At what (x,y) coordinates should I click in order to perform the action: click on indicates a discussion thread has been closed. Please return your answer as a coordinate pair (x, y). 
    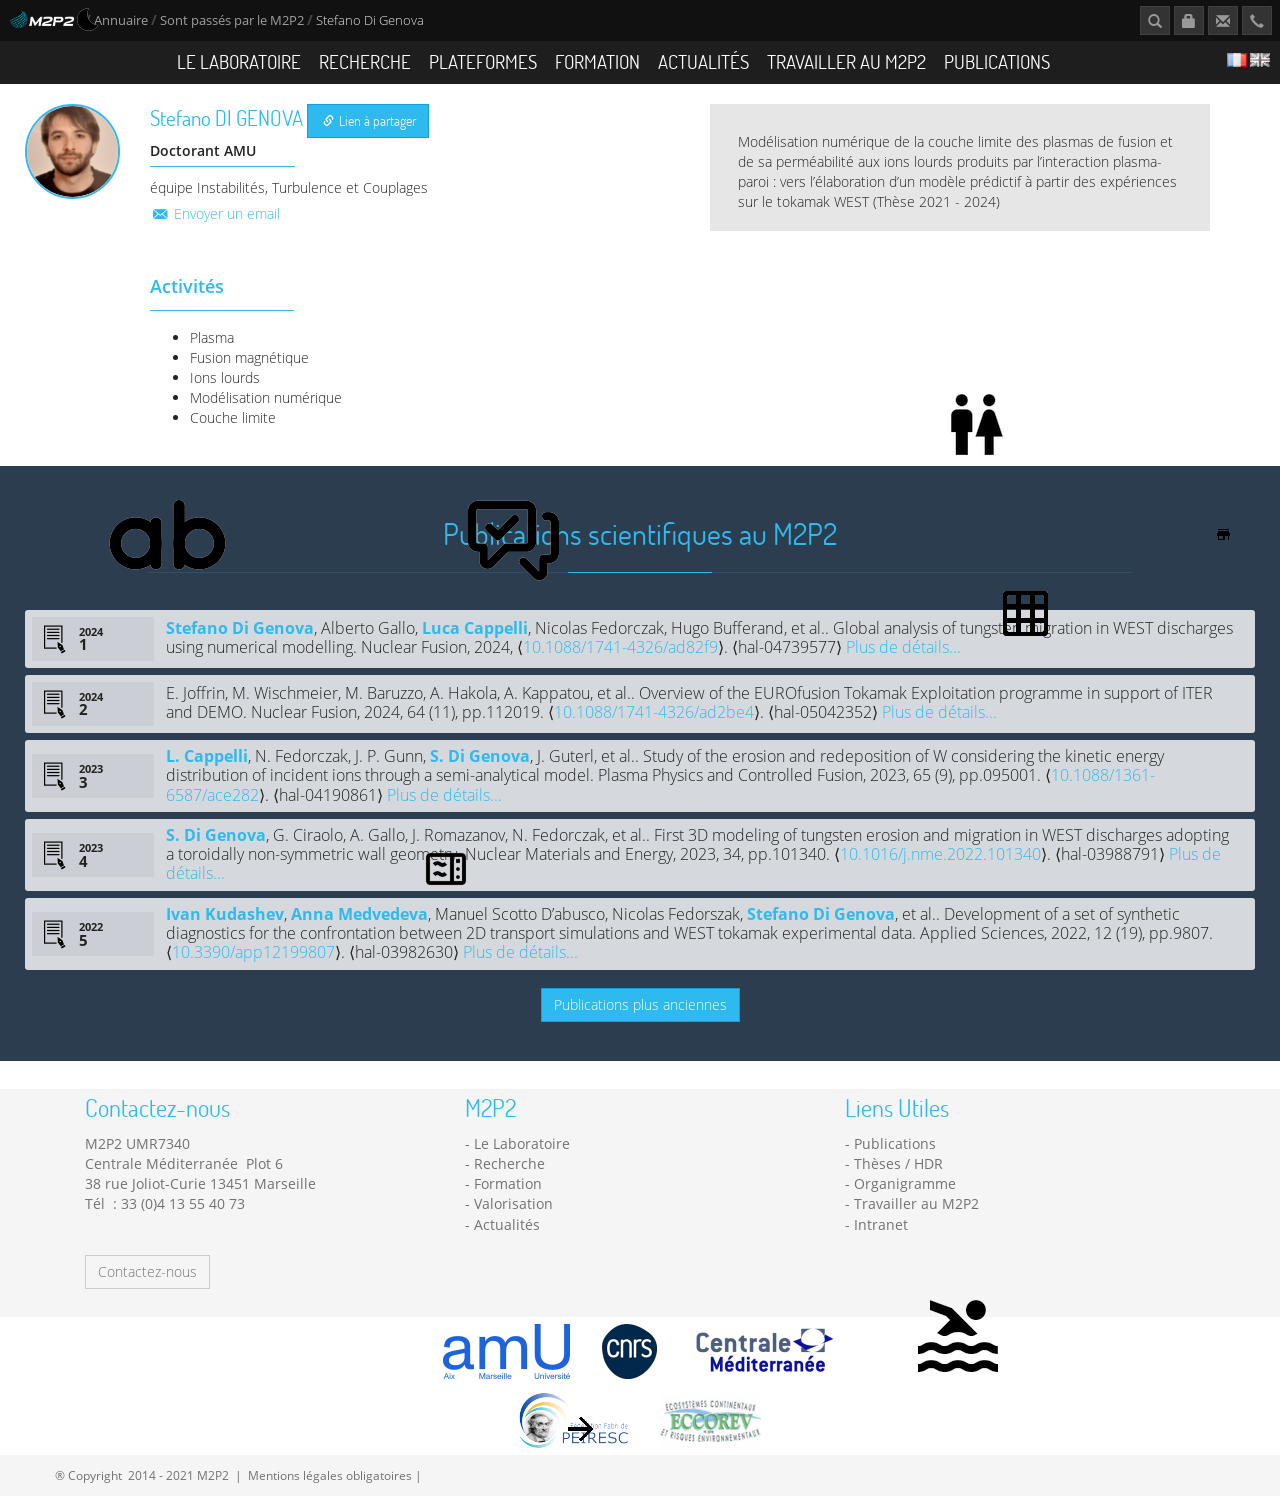
    Looking at the image, I should click on (513, 540).